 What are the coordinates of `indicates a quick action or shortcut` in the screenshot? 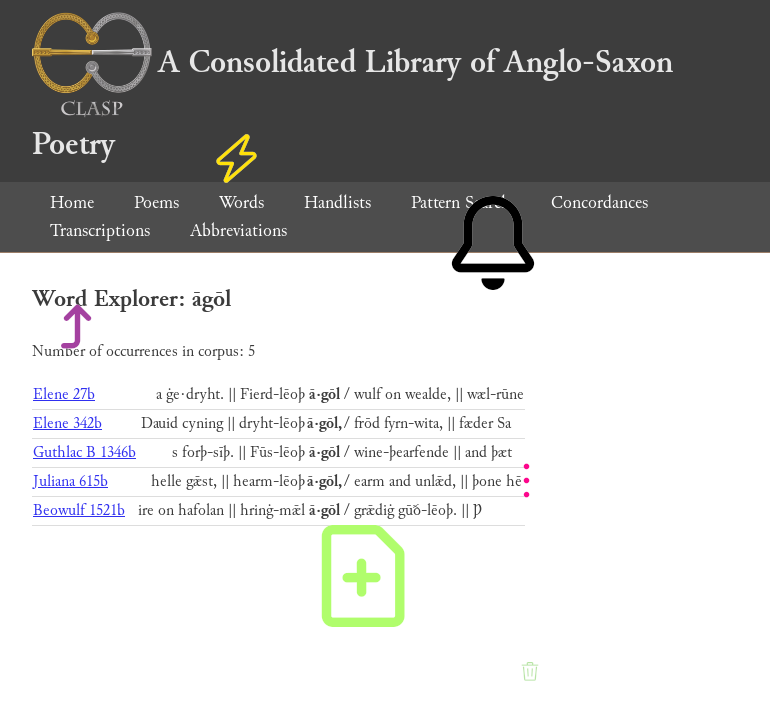 It's located at (236, 158).